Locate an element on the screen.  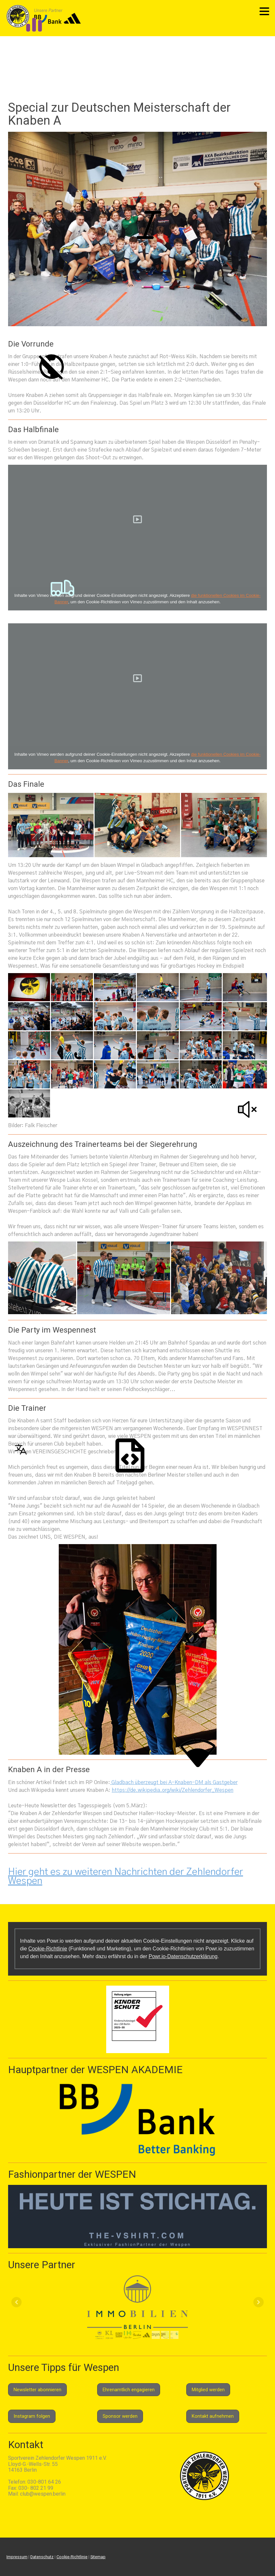
mute audio or sound is located at coordinates (247, 1109).